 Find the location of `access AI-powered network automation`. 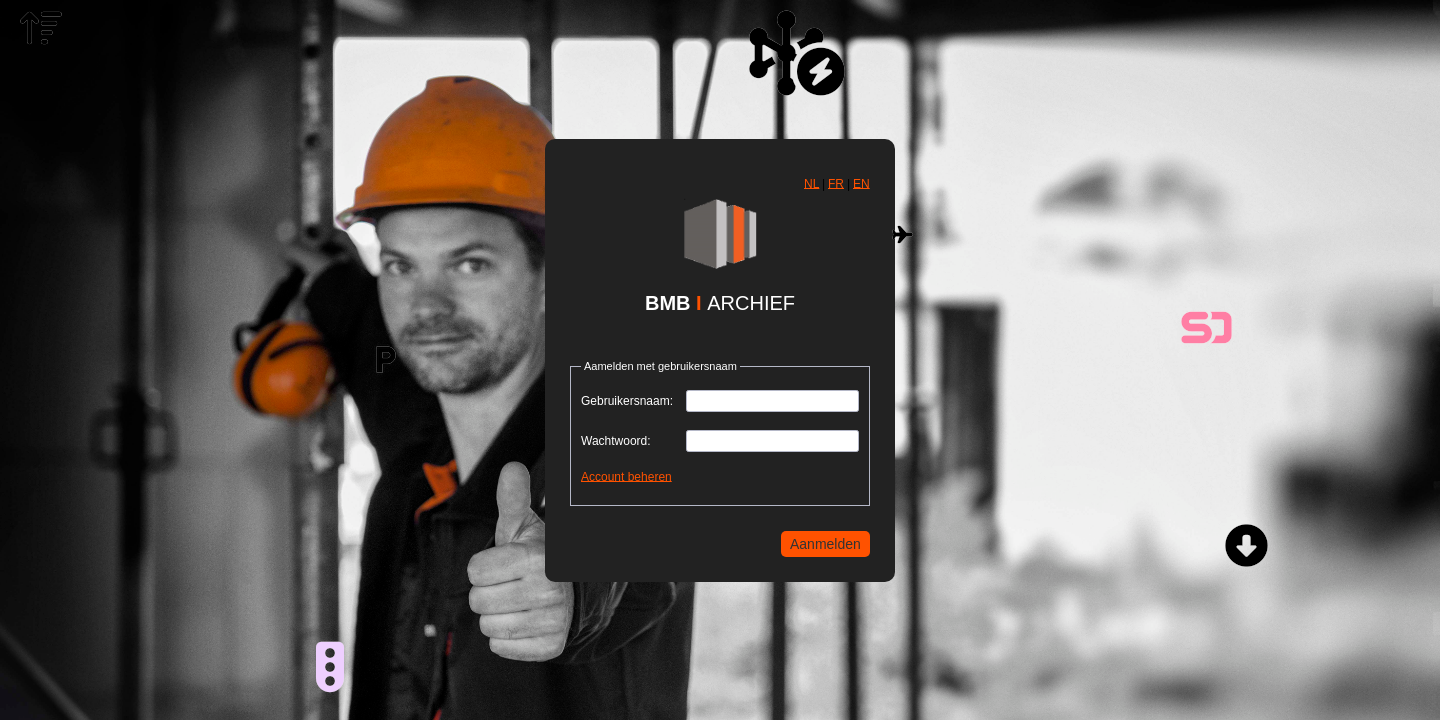

access AI-powered network automation is located at coordinates (797, 53).